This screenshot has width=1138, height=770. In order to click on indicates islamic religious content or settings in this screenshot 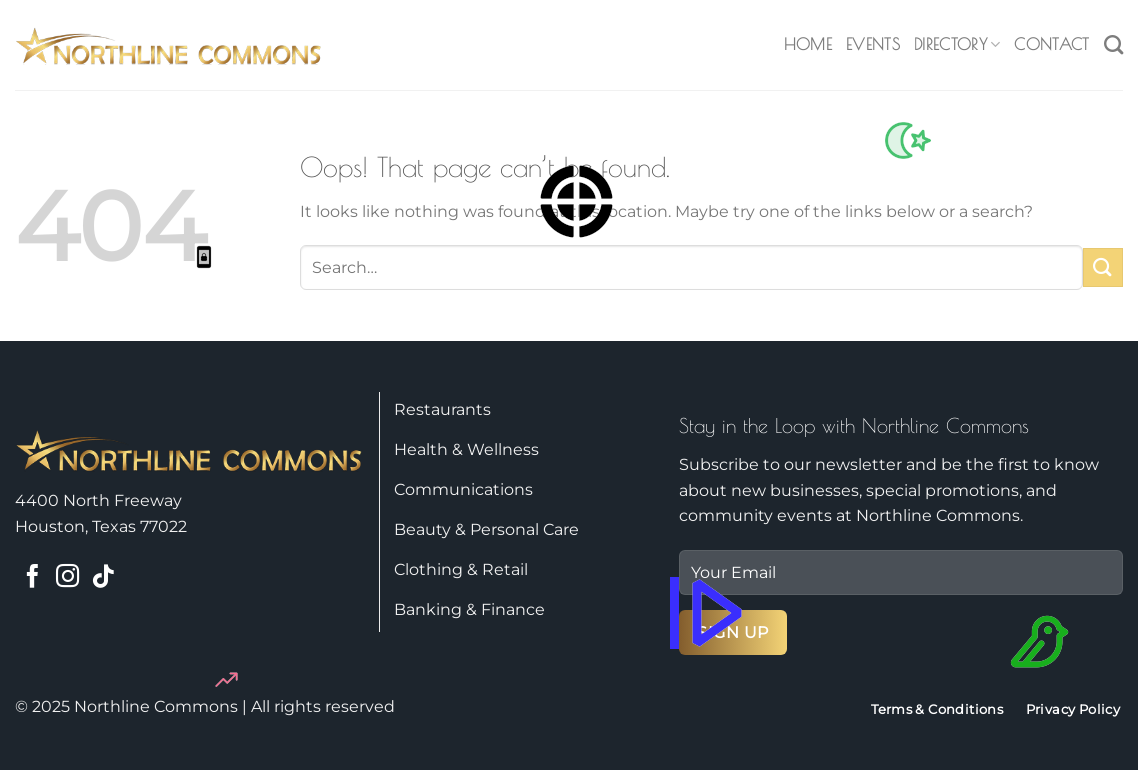, I will do `click(906, 140)`.